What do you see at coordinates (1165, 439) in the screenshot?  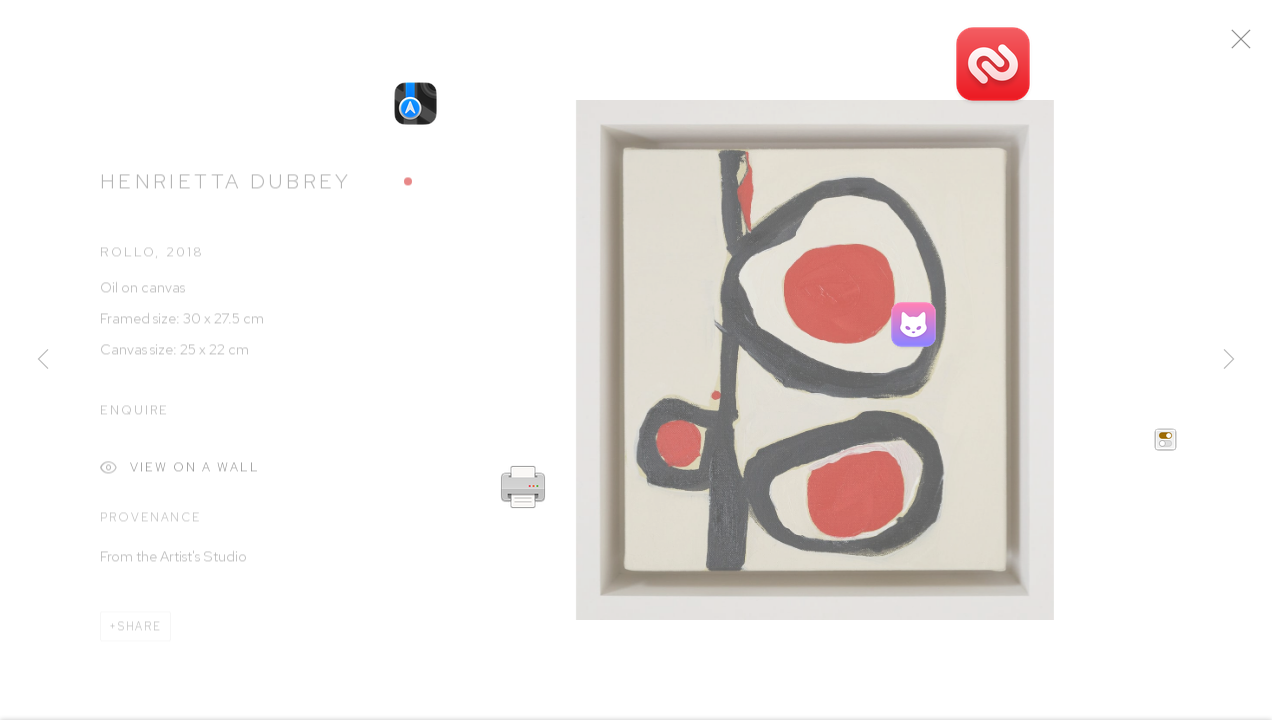 I see `open system settings or preferences` at bounding box center [1165, 439].